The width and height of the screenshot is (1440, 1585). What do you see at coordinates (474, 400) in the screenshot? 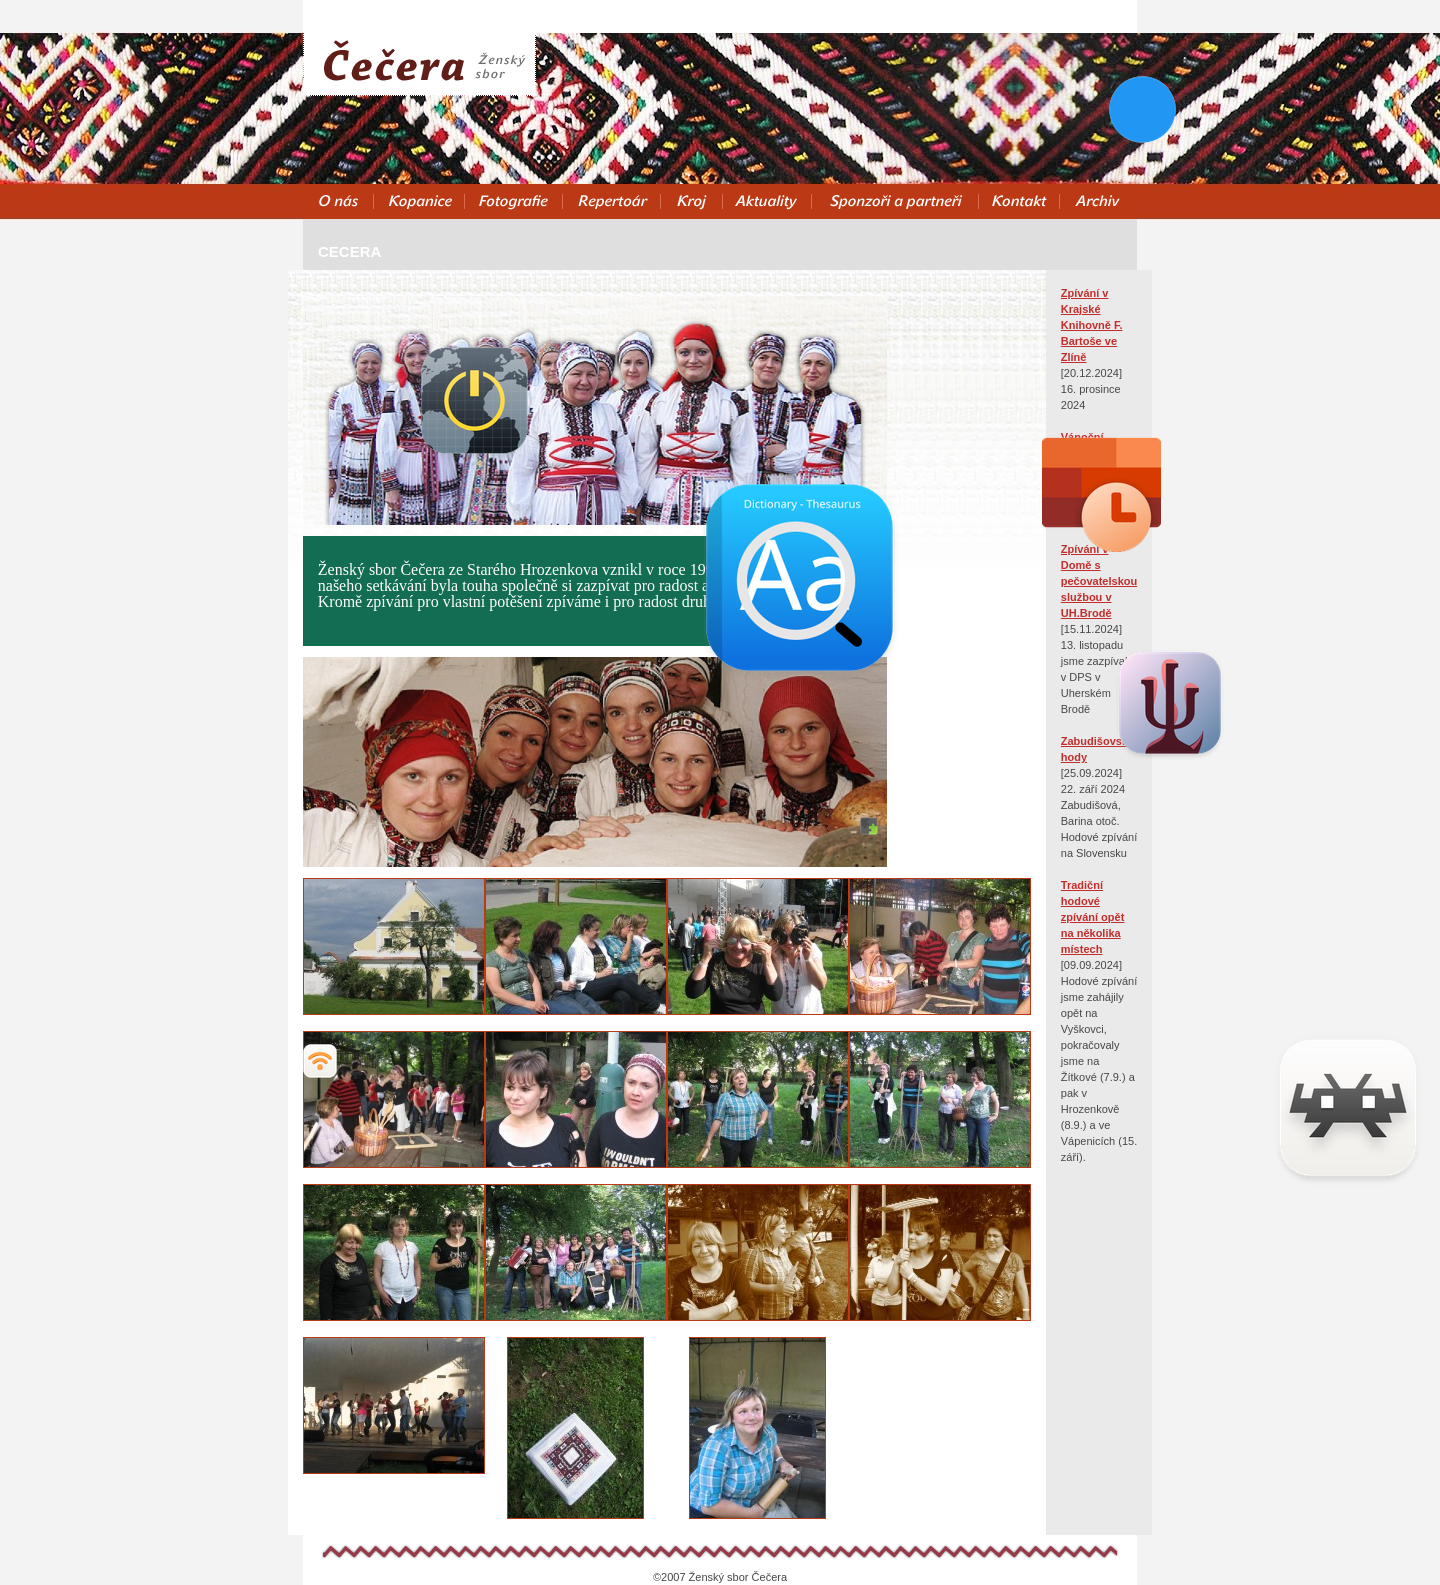
I see `configure wake-on-lan network settings` at bounding box center [474, 400].